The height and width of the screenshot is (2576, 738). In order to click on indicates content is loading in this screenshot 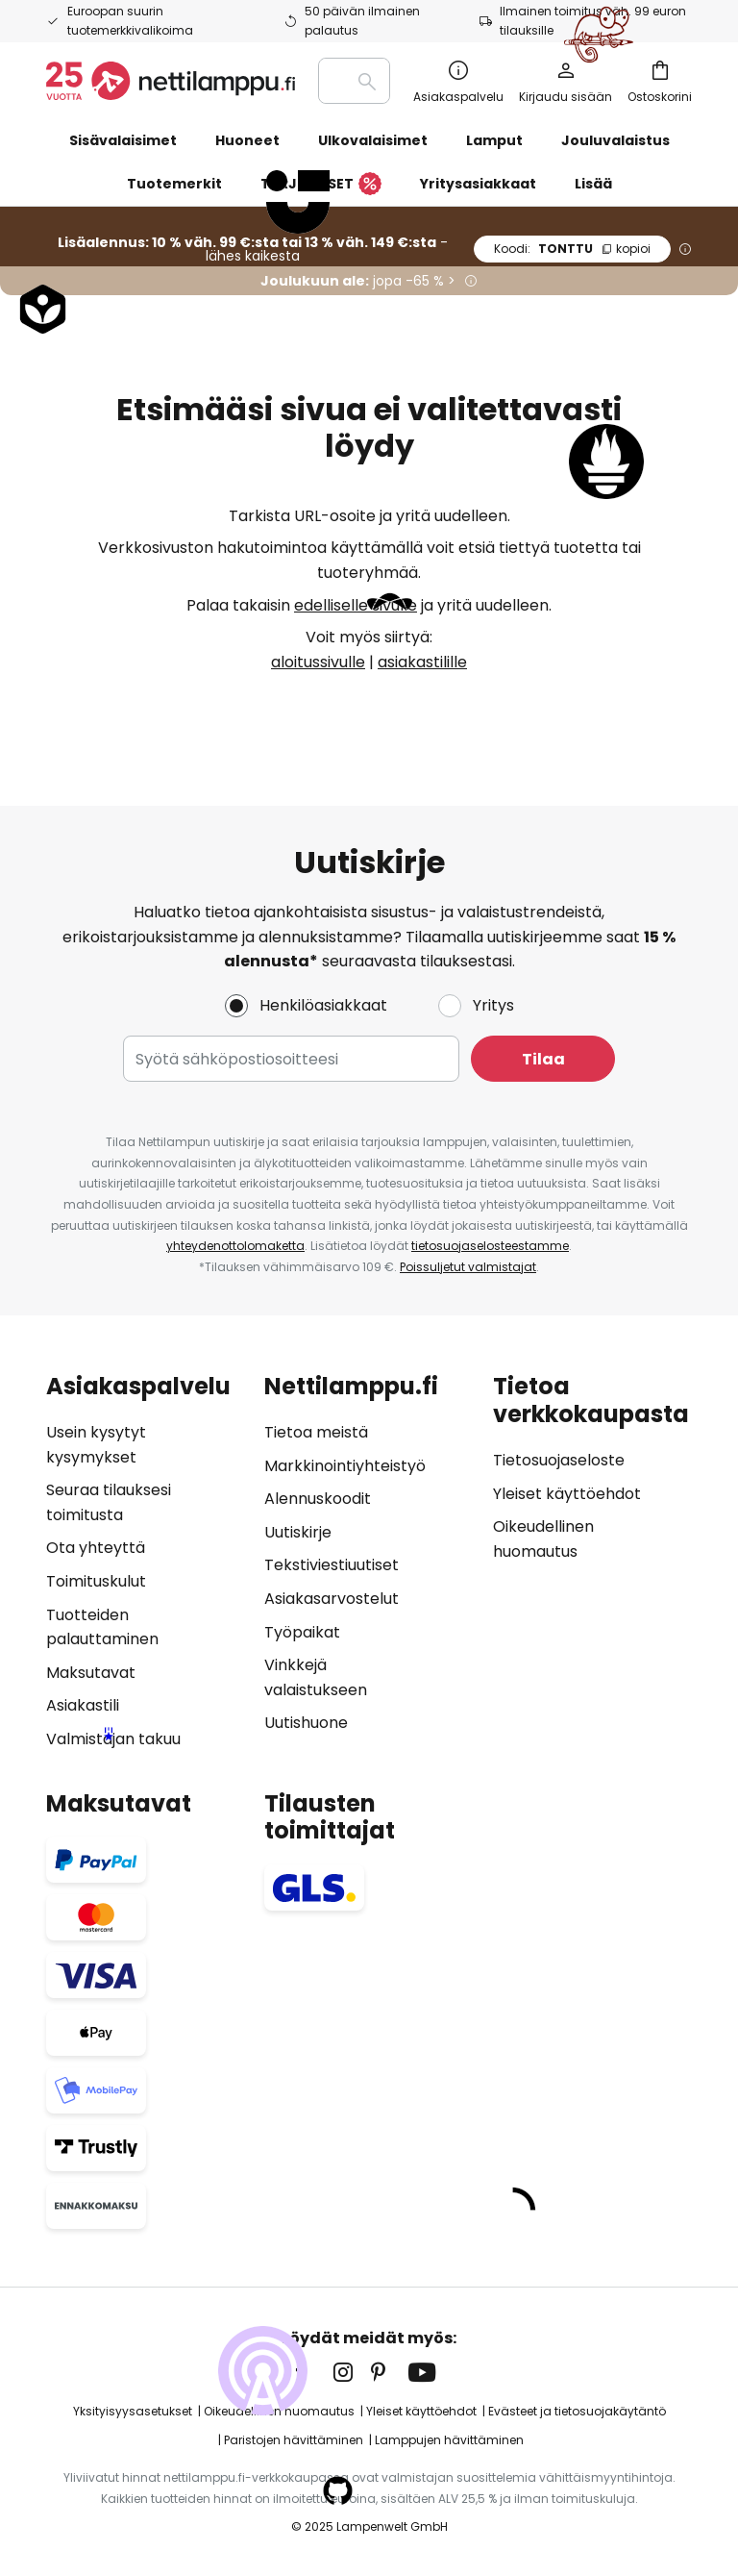, I will do `click(512, 2210)`.